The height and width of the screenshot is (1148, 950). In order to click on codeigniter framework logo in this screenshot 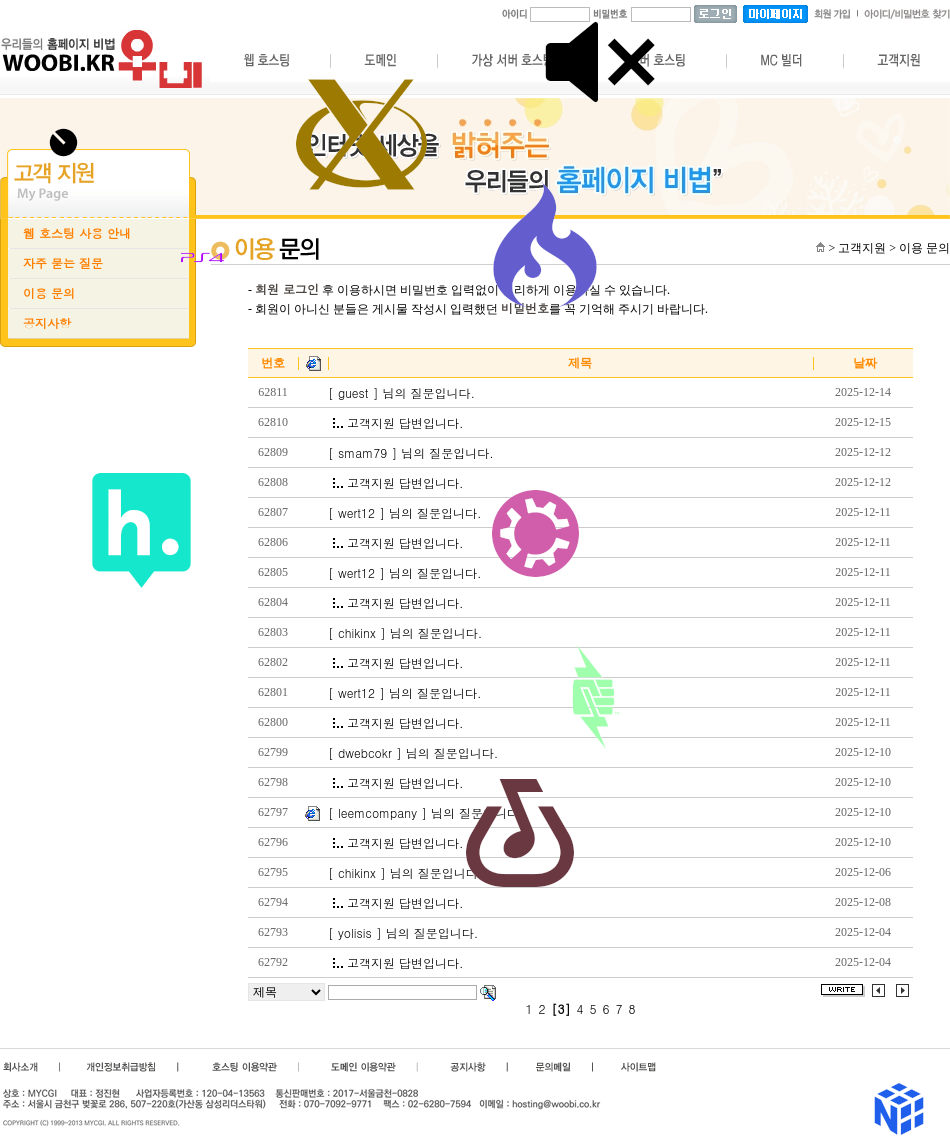, I will do `click(545, 245)`.